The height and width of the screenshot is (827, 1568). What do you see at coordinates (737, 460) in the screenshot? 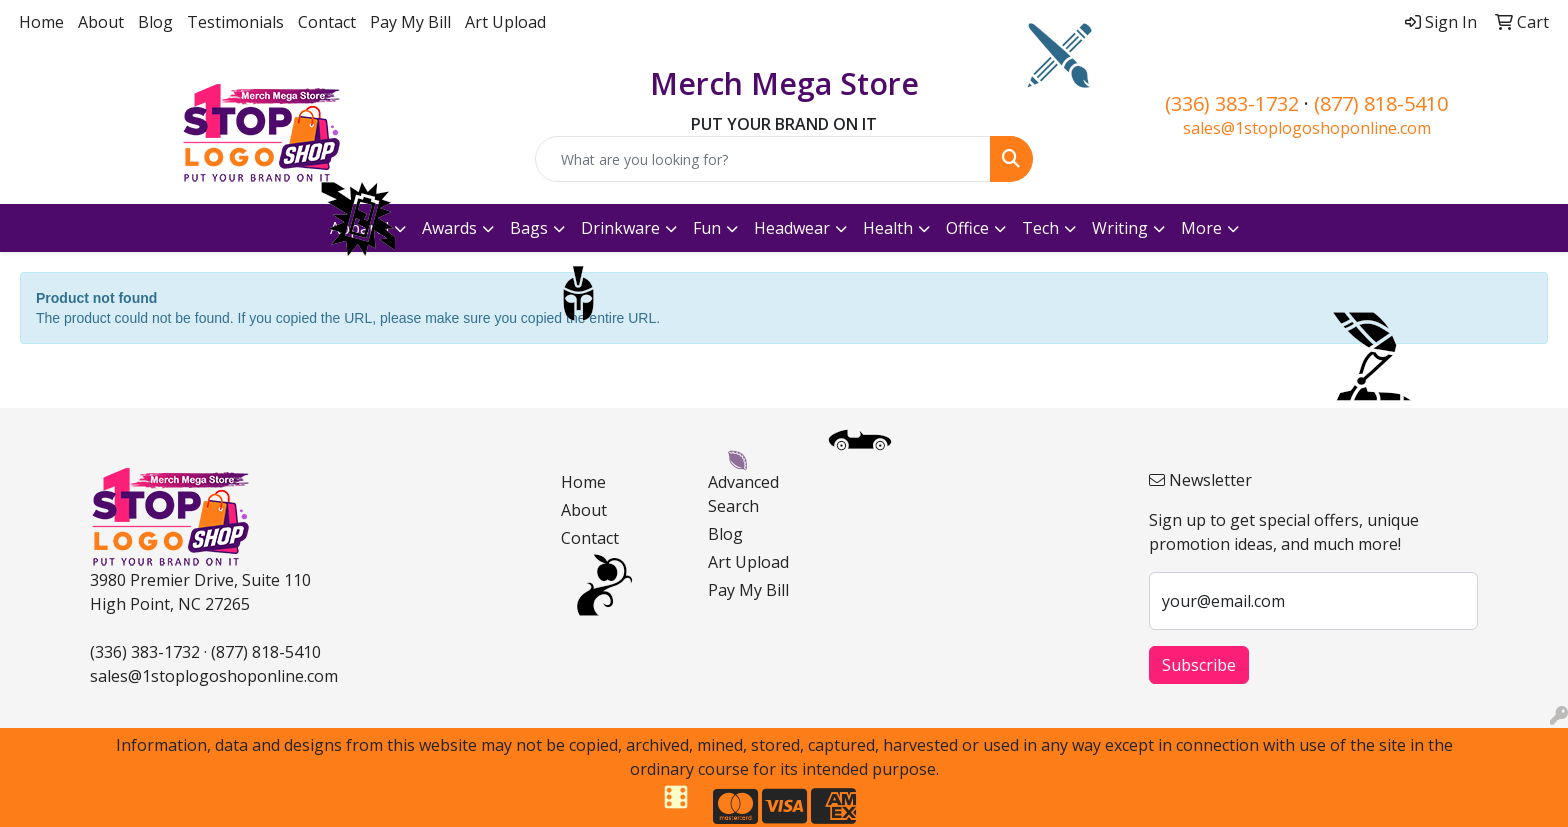
I see `select dumpling as a food item` at bounding box center [737, 460].